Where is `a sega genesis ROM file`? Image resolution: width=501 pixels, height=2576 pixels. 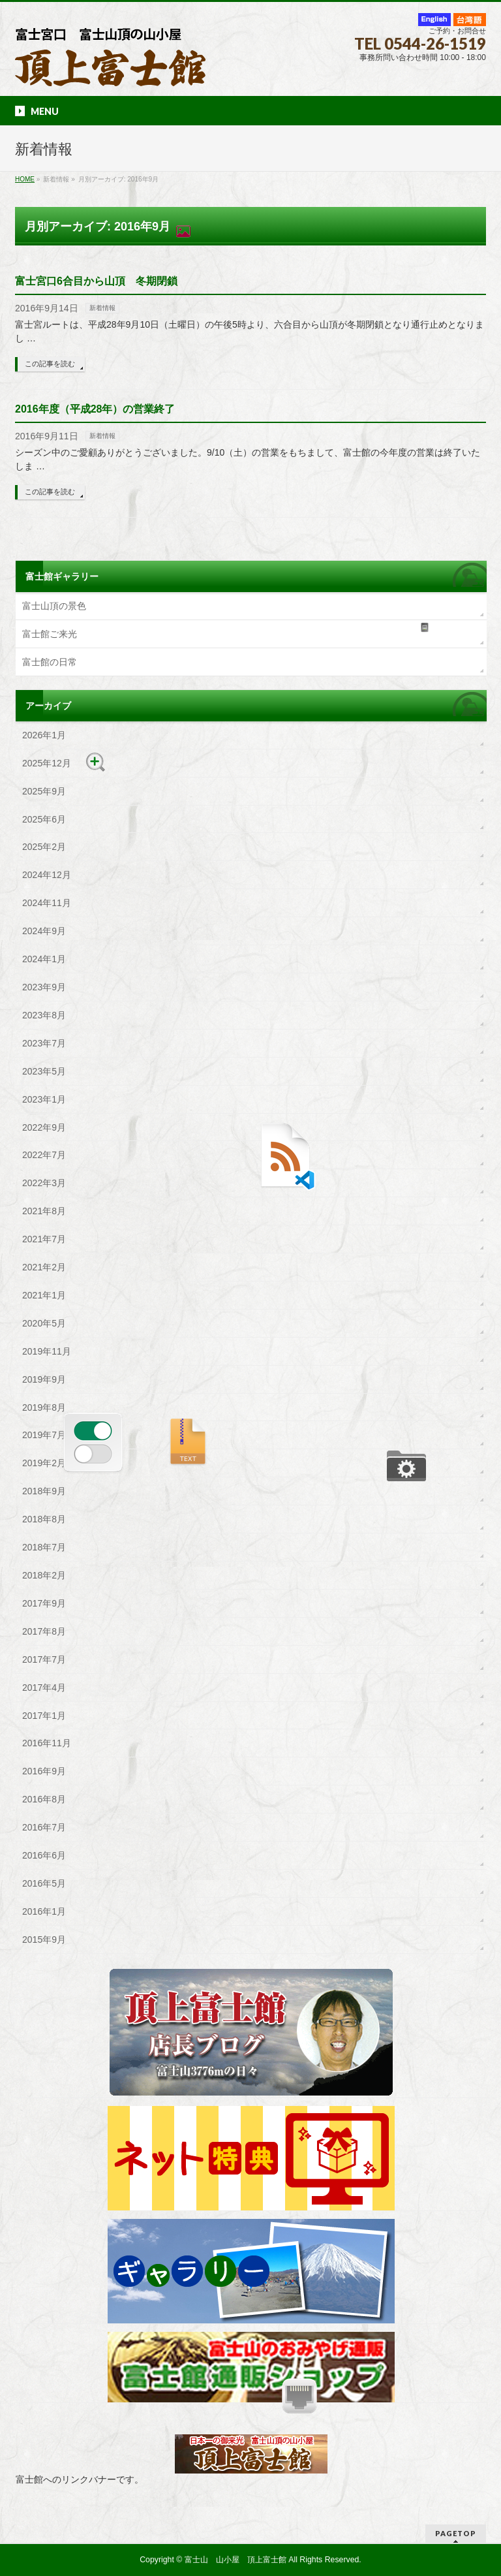
a sega genesis ROM file is located at coordinates (425, 627).